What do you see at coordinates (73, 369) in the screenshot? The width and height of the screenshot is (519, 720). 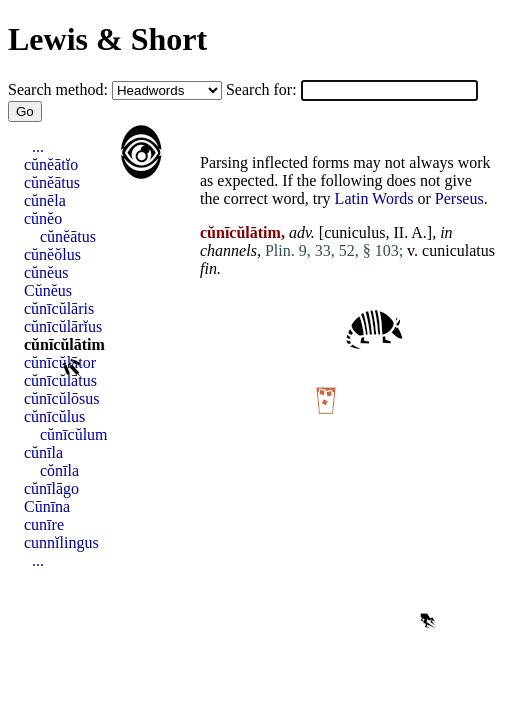 I see `indicates acupuncture or needle-based treatment` at bounding box center [73, 369].